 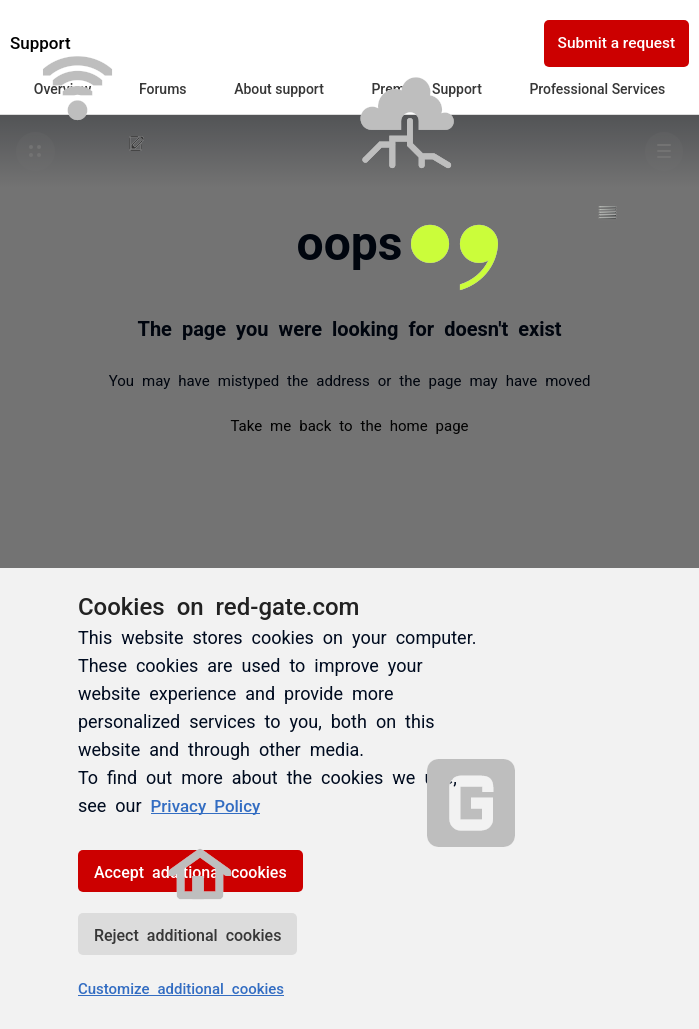 I want to click on indicates wireless network connection status, so click(x=77, y=85).